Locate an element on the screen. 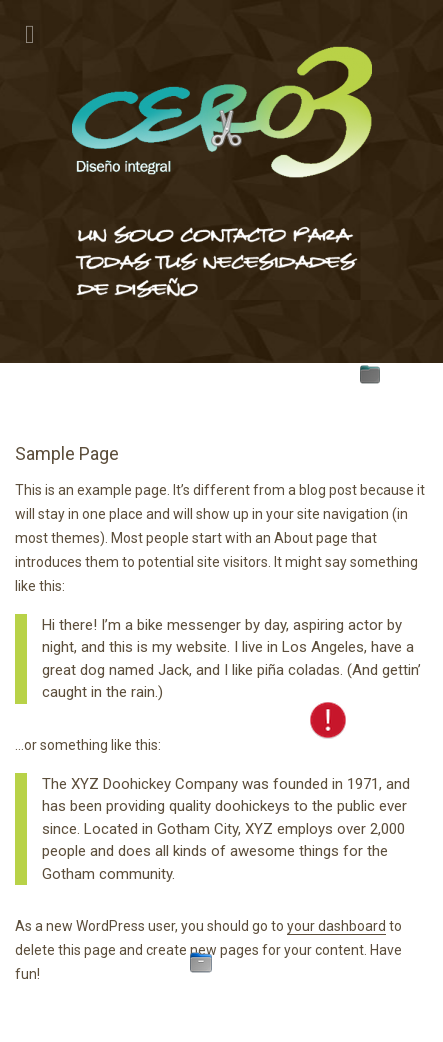 Image resolution: width=443 pixels, height=1042 pixels. open file manager application is located at coordinates (201, 962).